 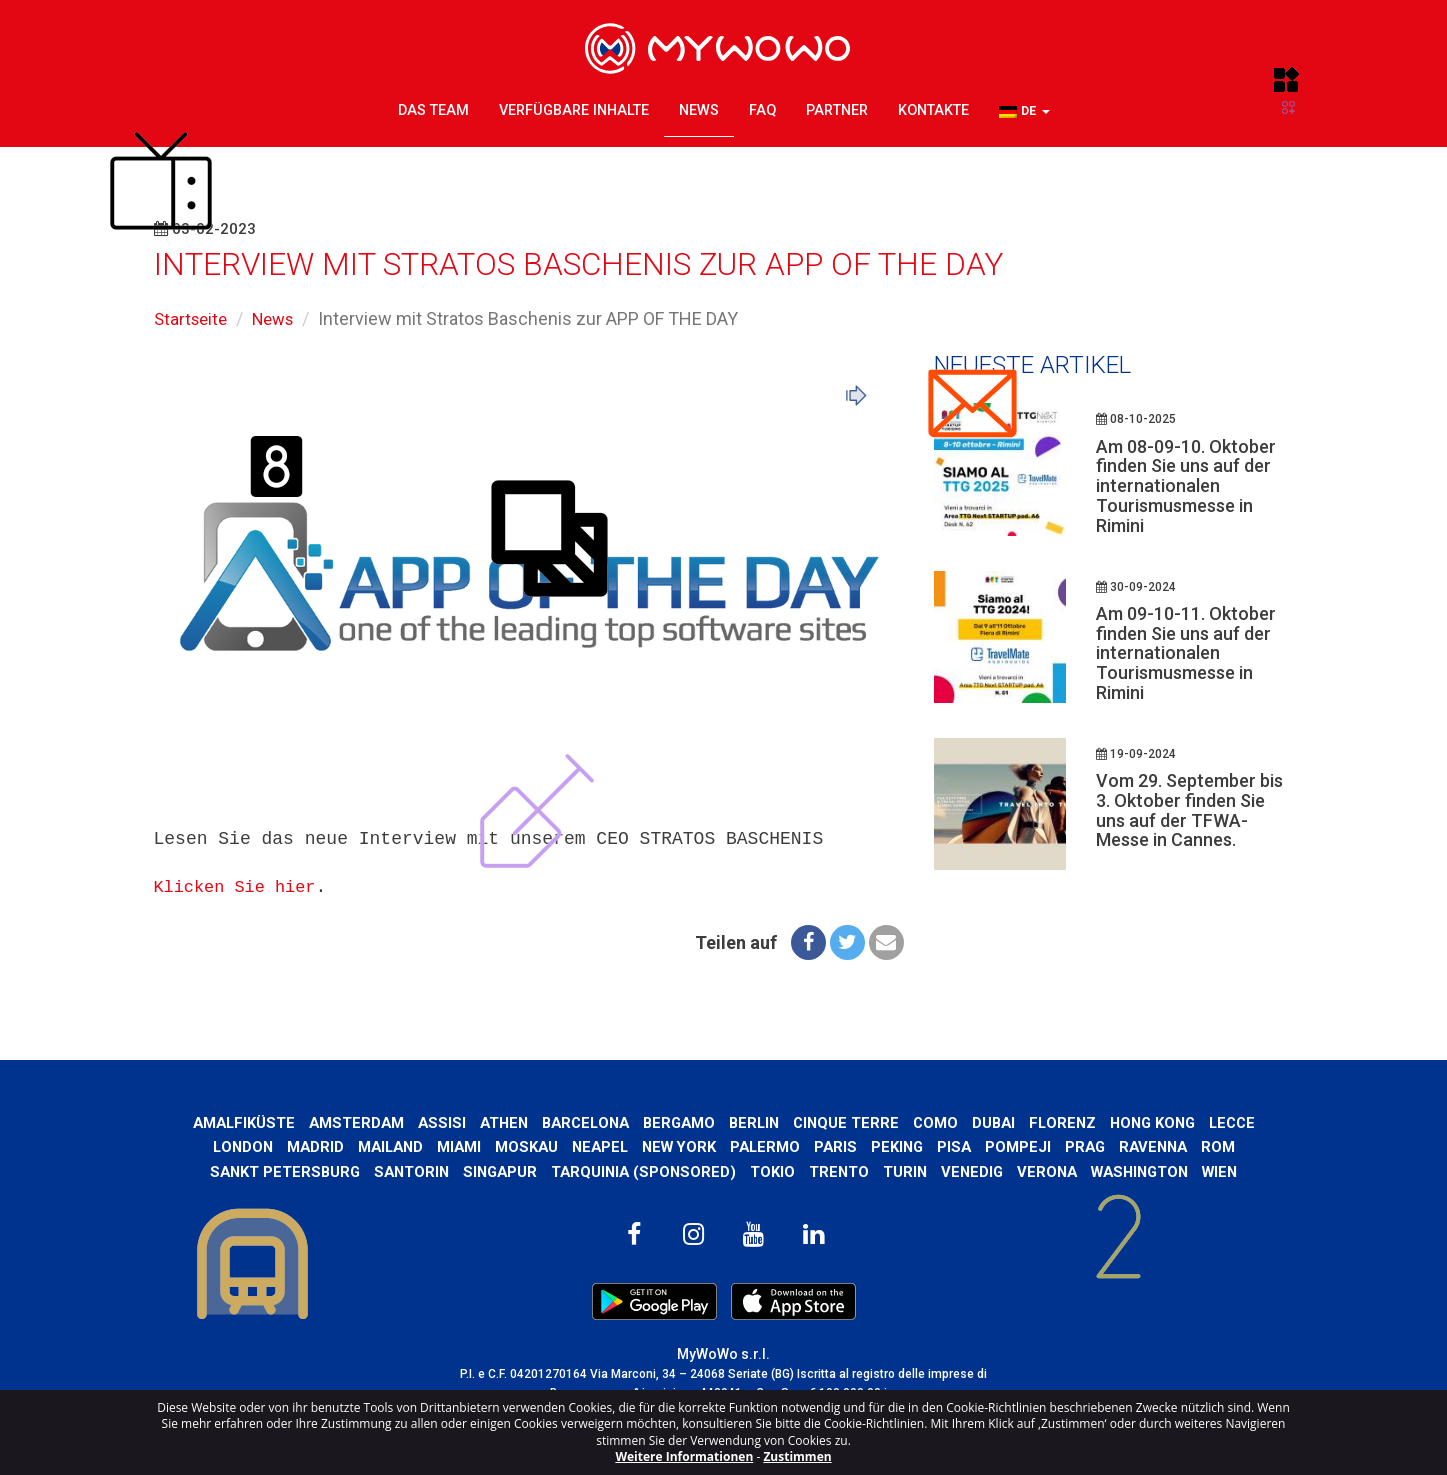 I want to click on access TV or video streaming features, so click(x=161, y=187).